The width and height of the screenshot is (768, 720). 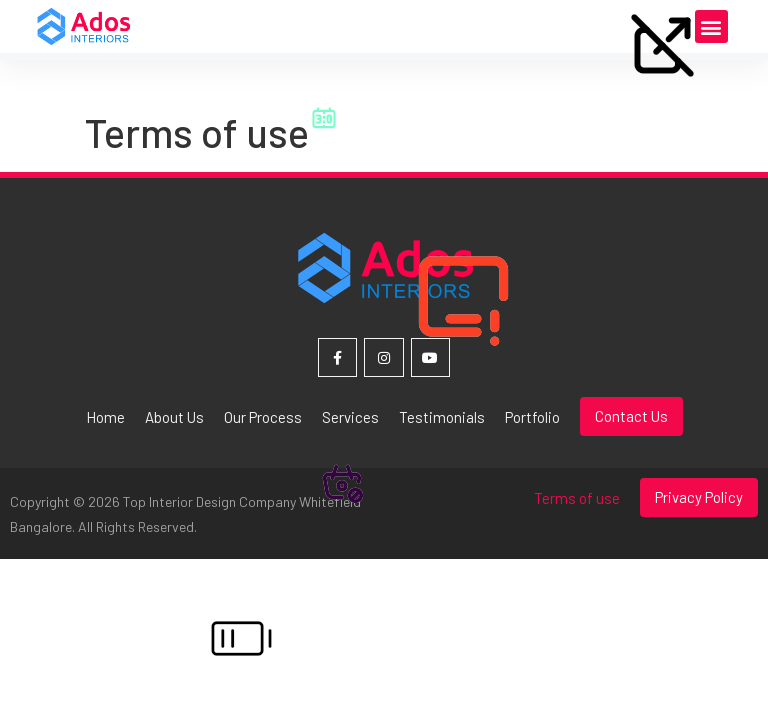 What do you see at coordinates (342, 482) in the screenshot?
I see `cancel or remove shopping basket` at bounding box center [342, 482].